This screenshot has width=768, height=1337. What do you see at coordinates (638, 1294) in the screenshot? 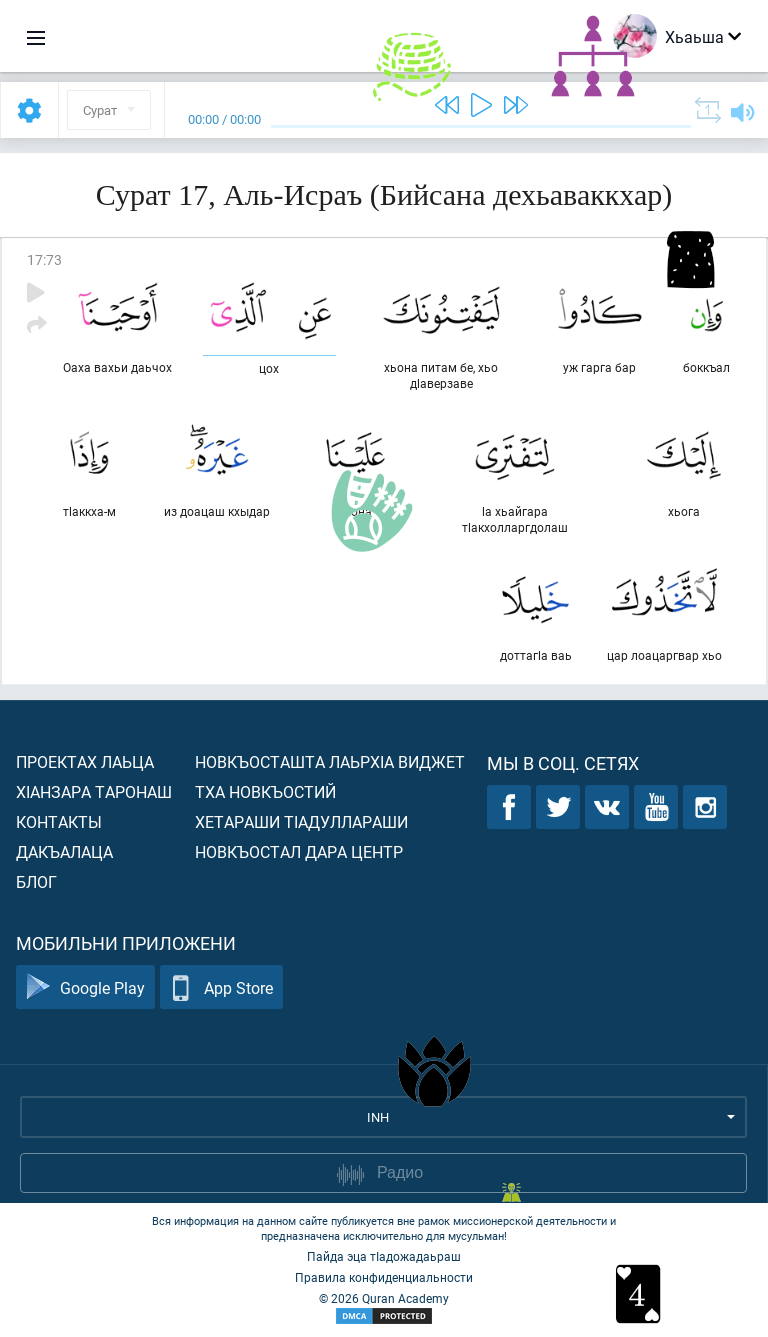
I see `four of hearts playing card` at bounding box center [638, 1294].